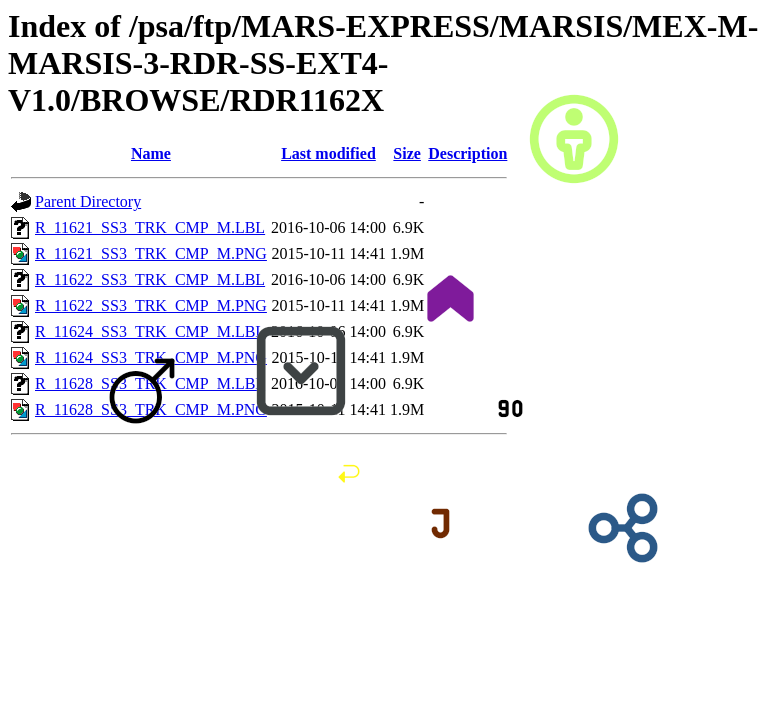 The image size is (768, 720). What do you see at coordinates (574, 139) in the screenshot?
I see `indicates creative commons attribution license required` at bounding box center [574, 139].